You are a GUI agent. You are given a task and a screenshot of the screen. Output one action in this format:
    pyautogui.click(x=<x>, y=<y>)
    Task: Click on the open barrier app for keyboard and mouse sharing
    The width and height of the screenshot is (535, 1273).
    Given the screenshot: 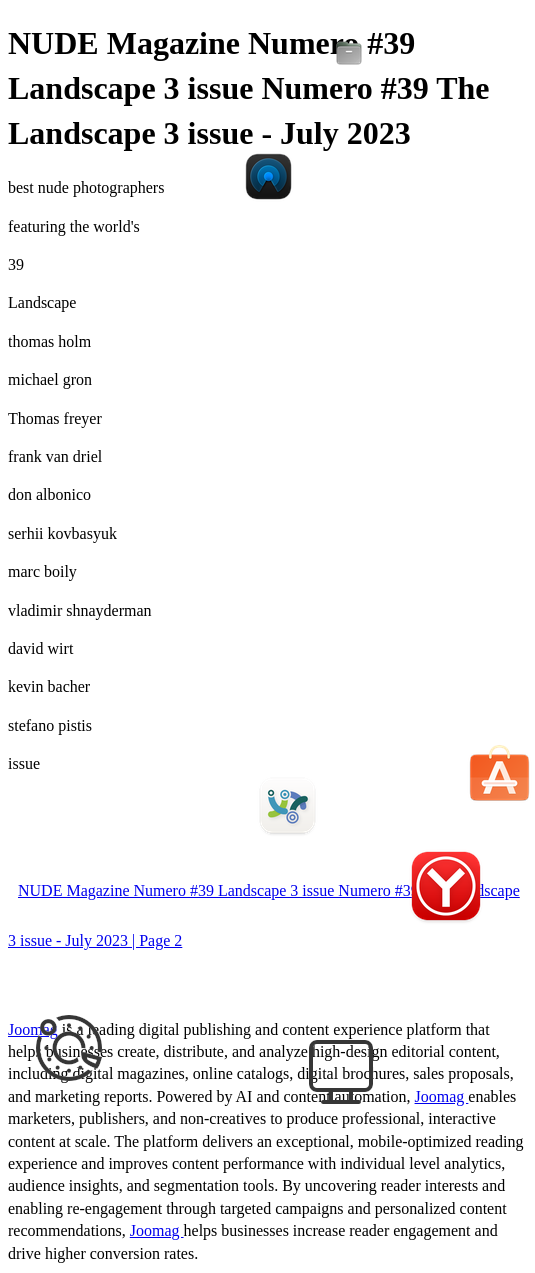 What is the action you would take?
    pyautogui.click(x=287, y=805)
    